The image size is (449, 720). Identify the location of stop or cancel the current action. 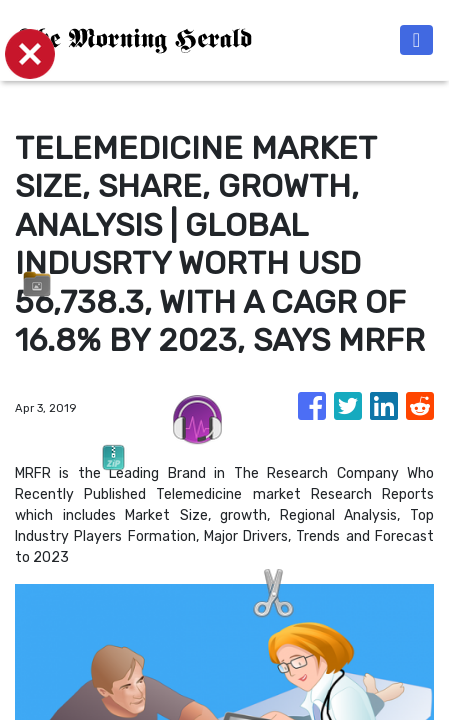
(30, 54).